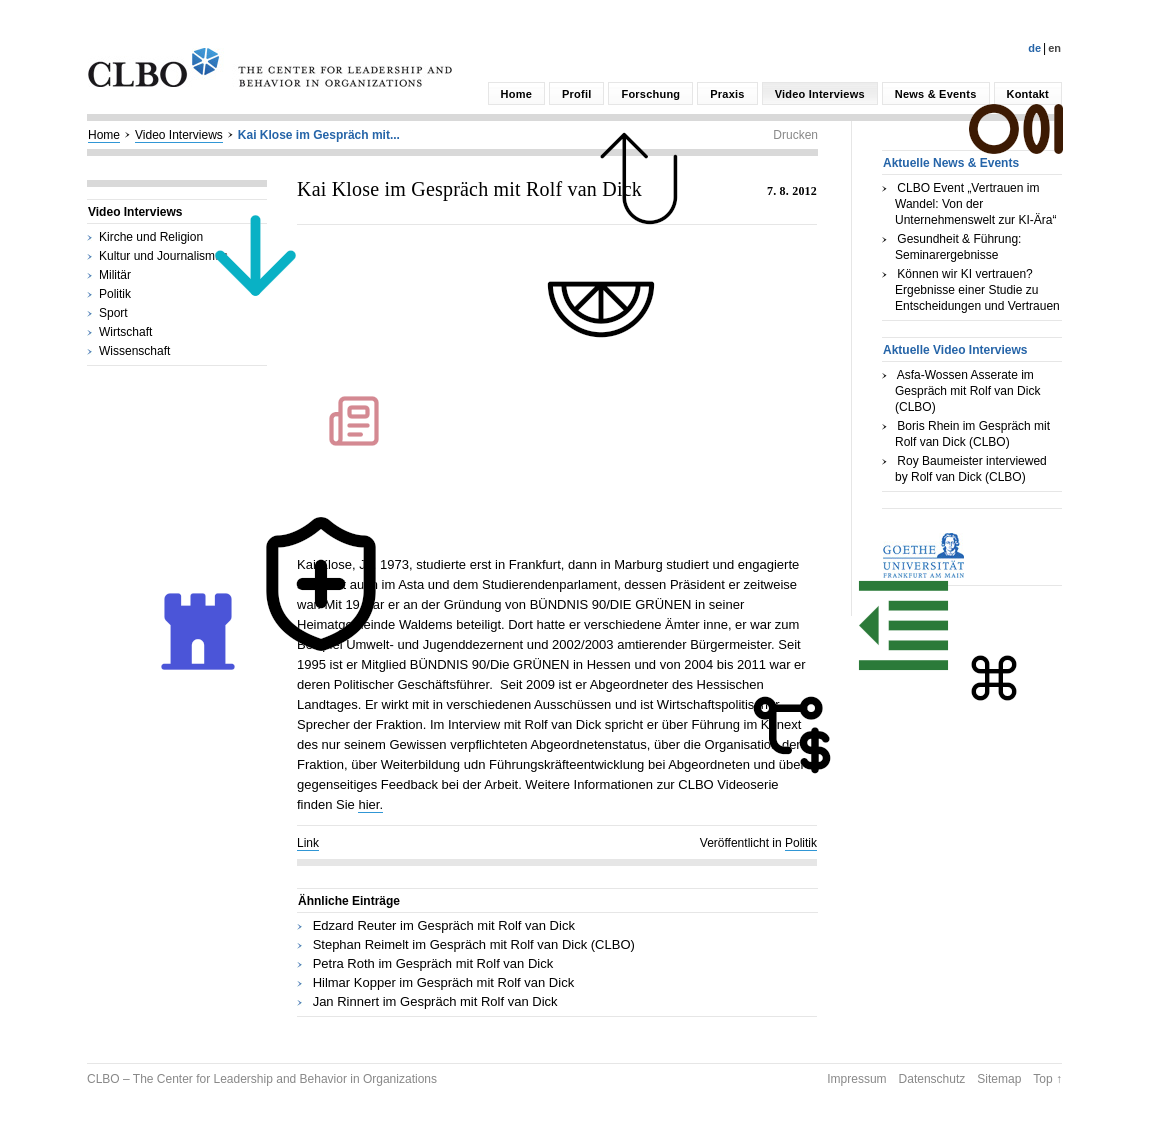 The height and width of the screenshot is (1127, 1149). What do you see at coordinates (321, 584) in the screenshot?
I see `add a new security feature or protection` at bounding box center [321, 584].